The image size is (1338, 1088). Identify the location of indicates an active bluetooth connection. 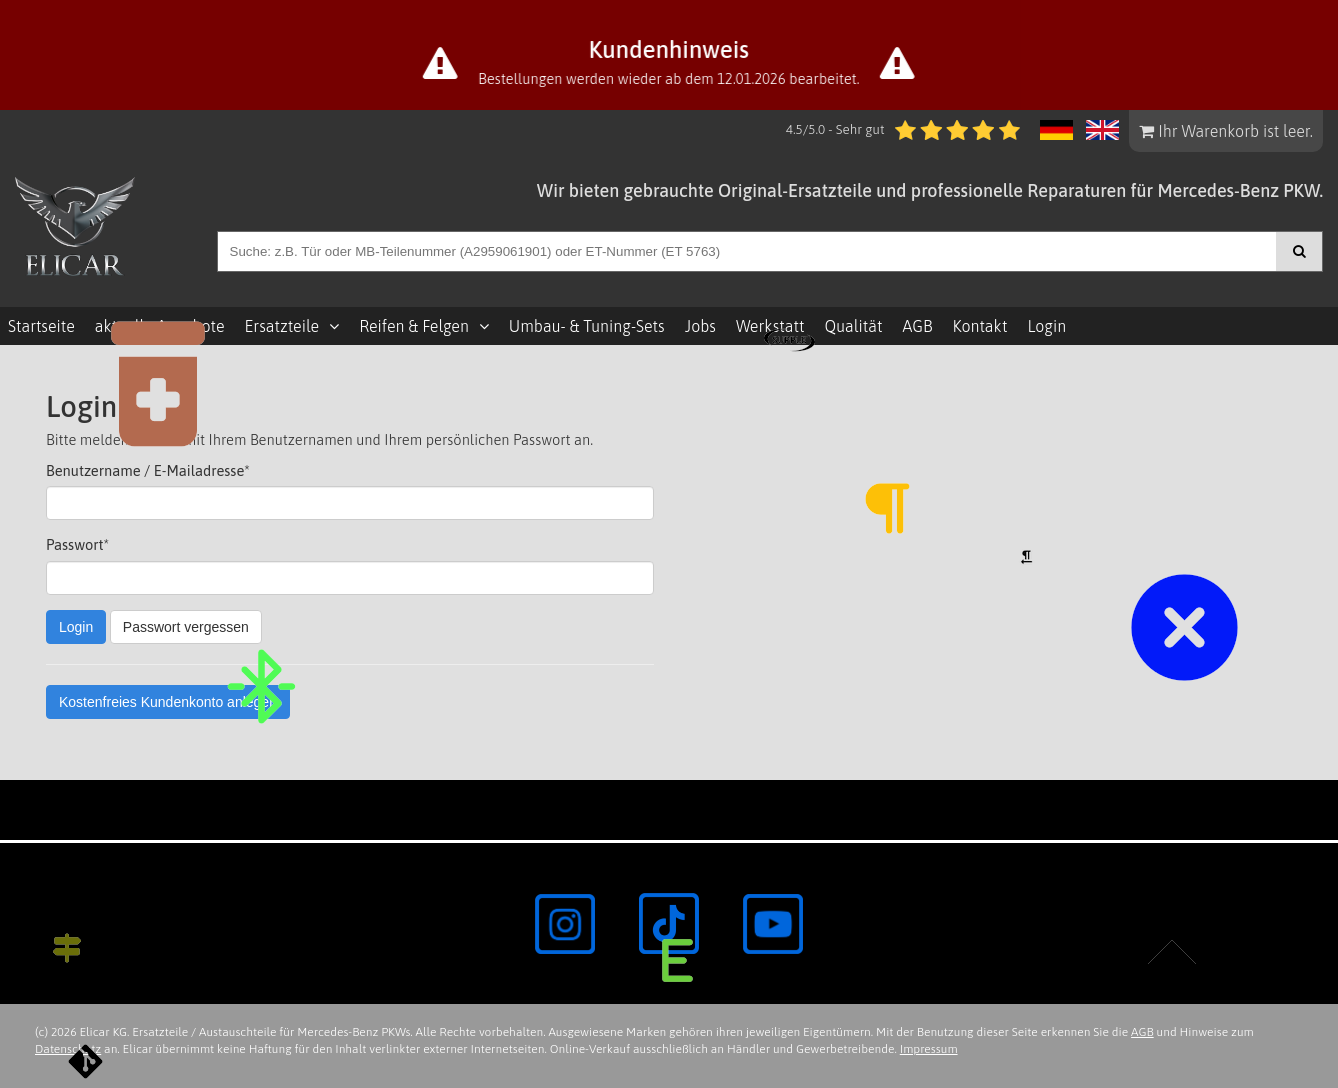
(261, 686).